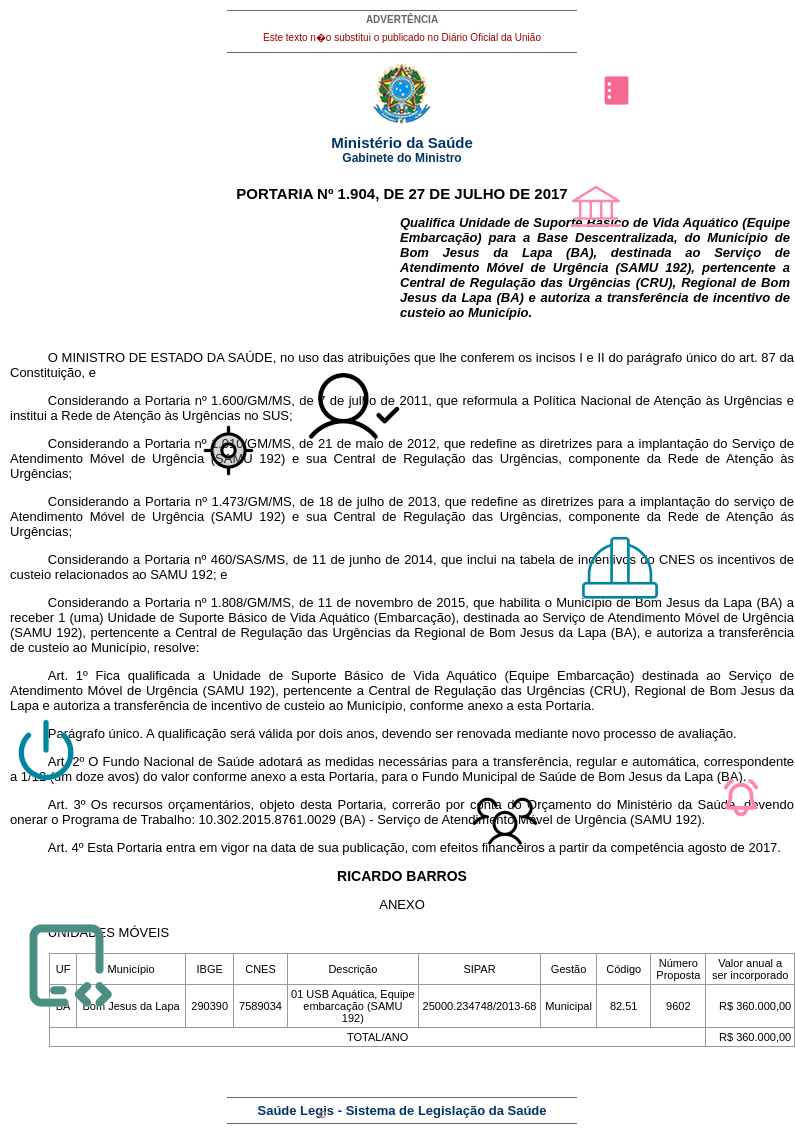 The width and height of the screenshot is (795, 1144). I want to click on verify or approve a user account, so click(351, 409).